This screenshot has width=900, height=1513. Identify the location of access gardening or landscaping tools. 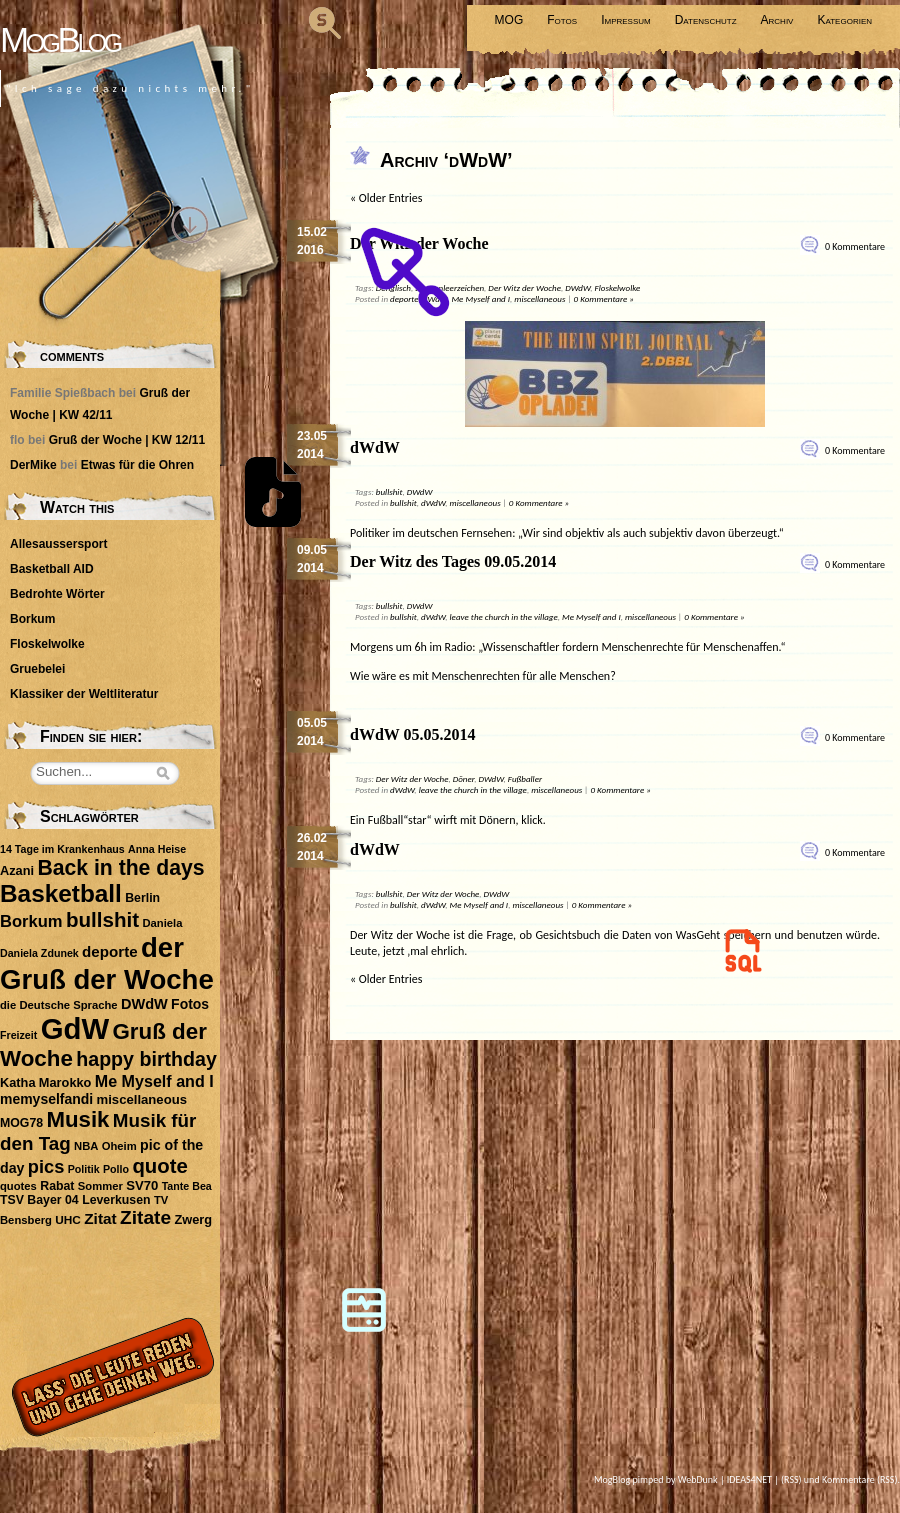
(405, 272).